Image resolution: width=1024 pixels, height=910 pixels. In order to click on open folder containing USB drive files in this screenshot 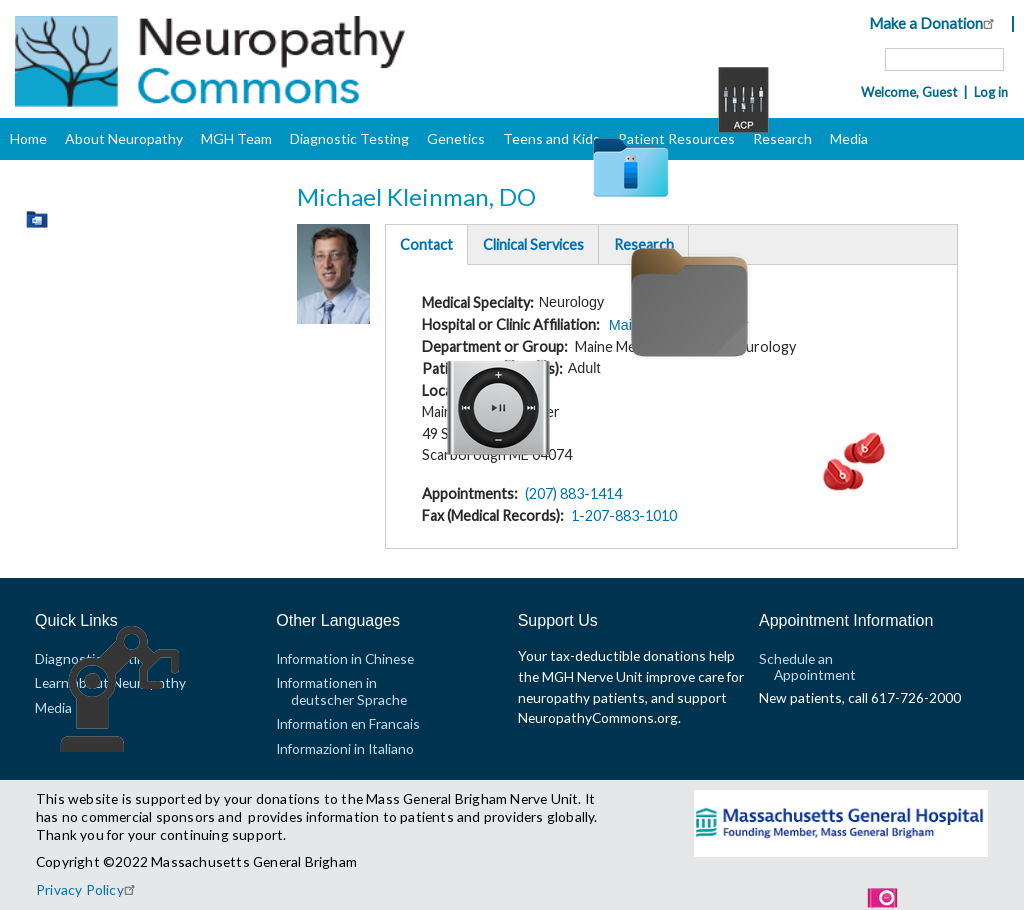, I will do `click(630, 169)`.